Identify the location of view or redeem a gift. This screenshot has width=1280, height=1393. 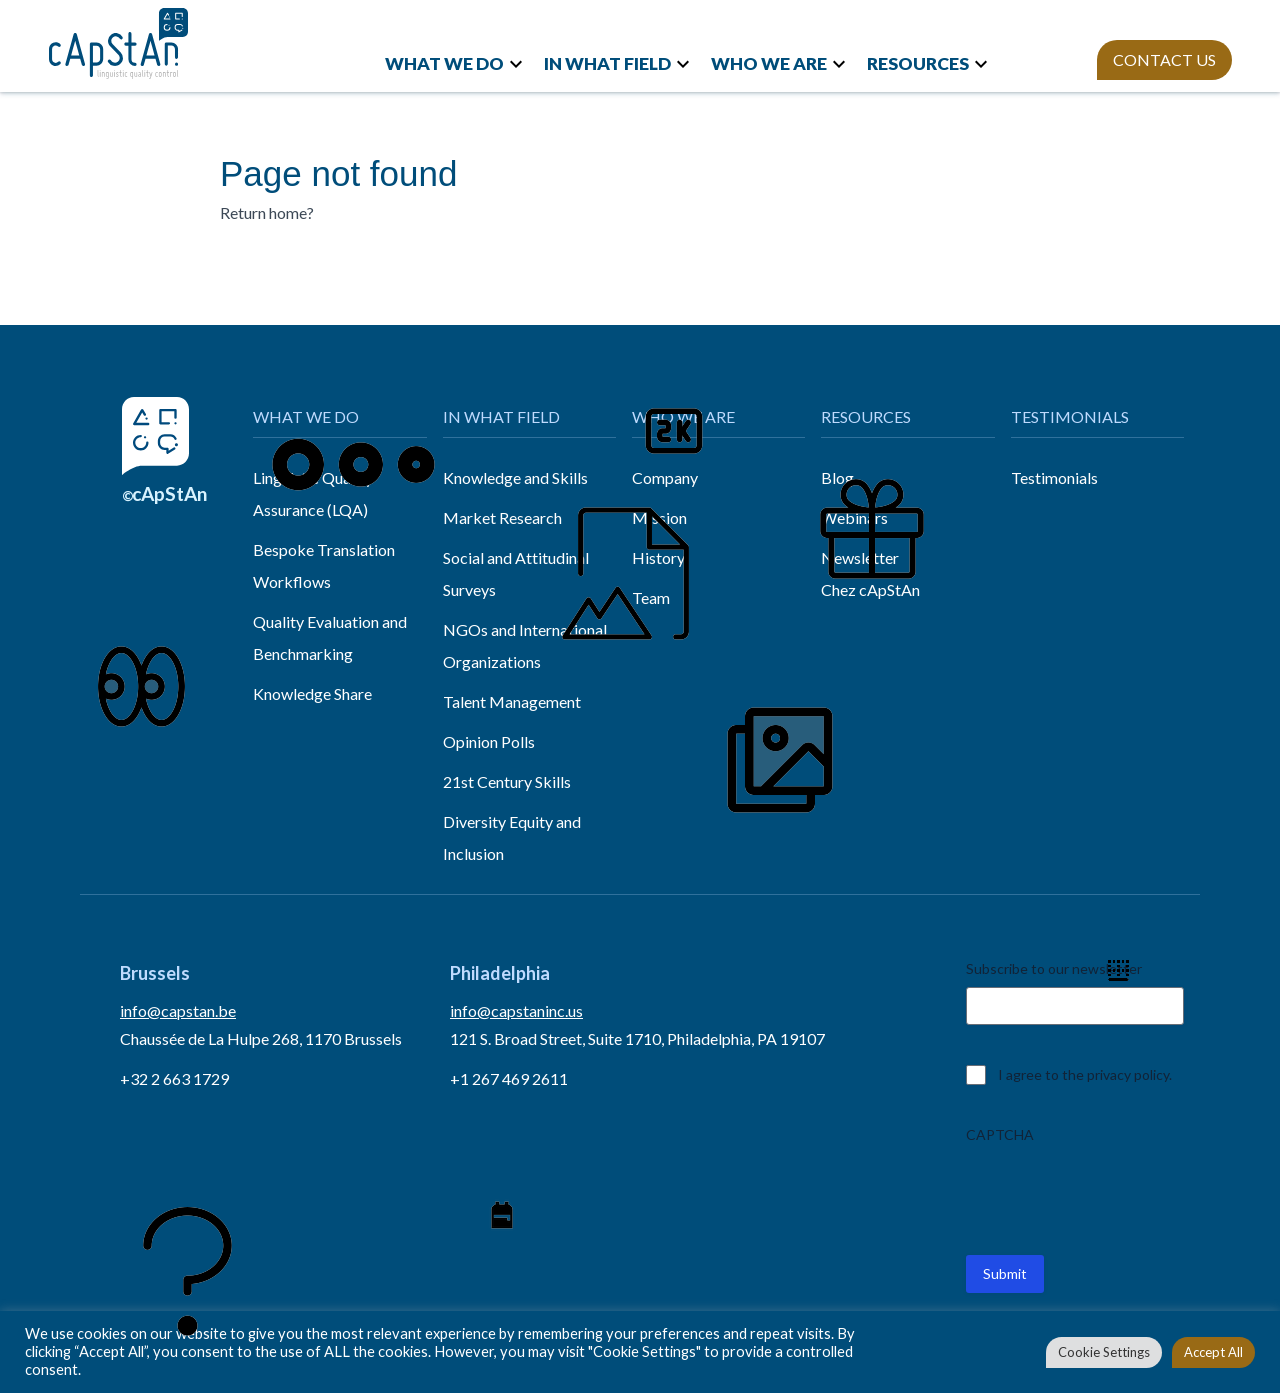
(872, 535).